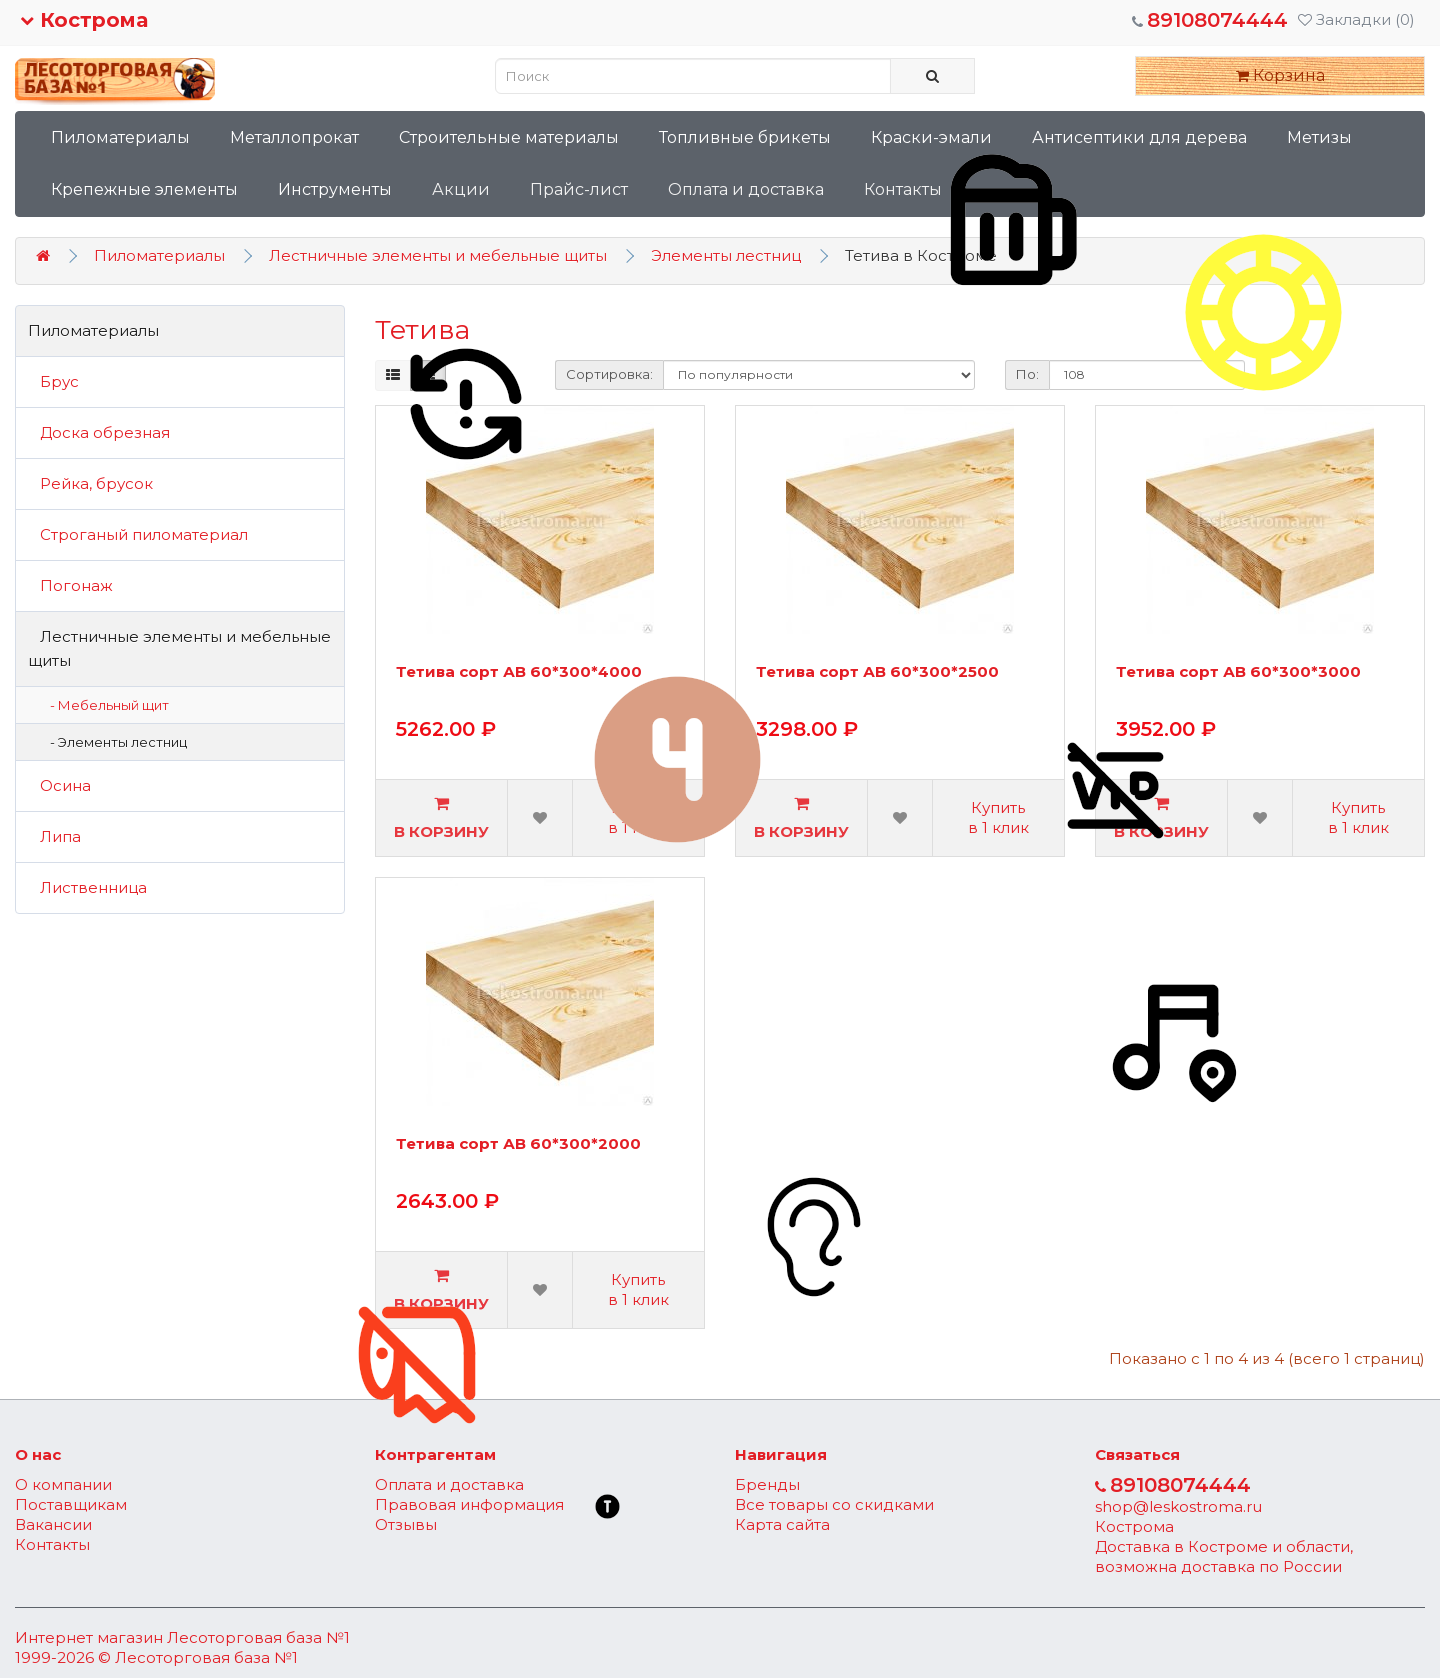 This screenshot has height=1678, width=1440. Describe the element at coordinates (607, 1506) in the screenshot. I see `indicates text or typography settings` at that location.